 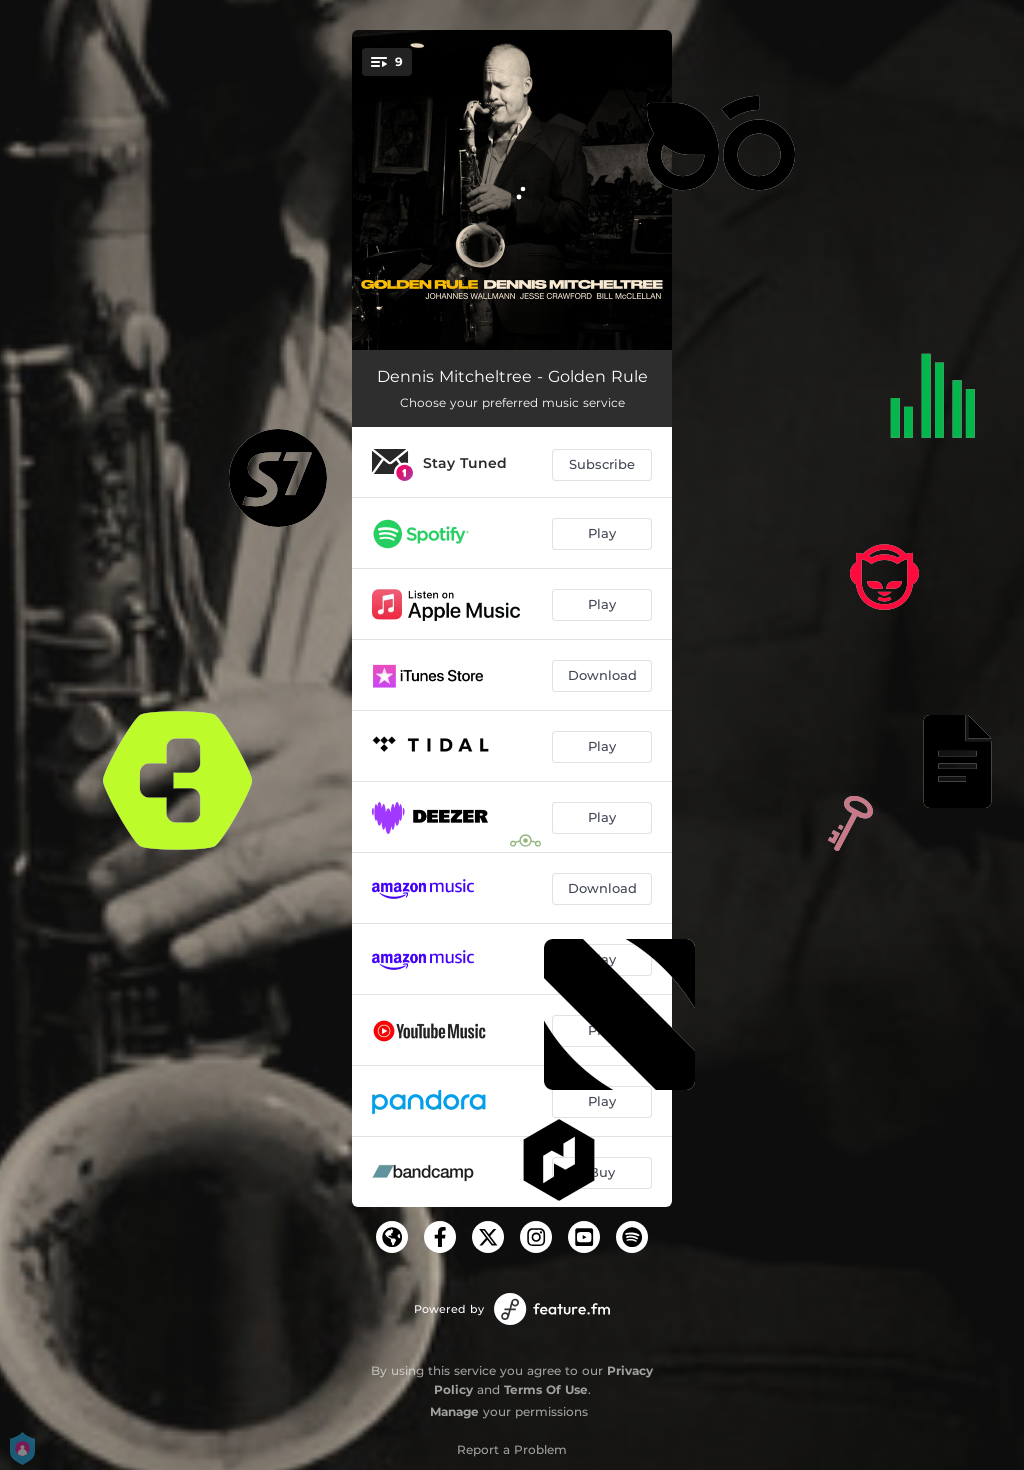 I want to click on open the nextbike bike-sharing app, so click(x=721, y=143).